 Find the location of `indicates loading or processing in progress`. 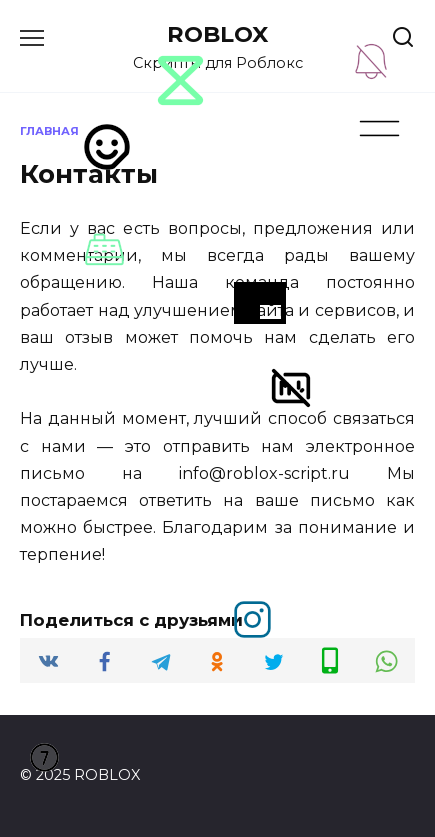

indicates loading or processing in progress is located at coordinates (180, 80).